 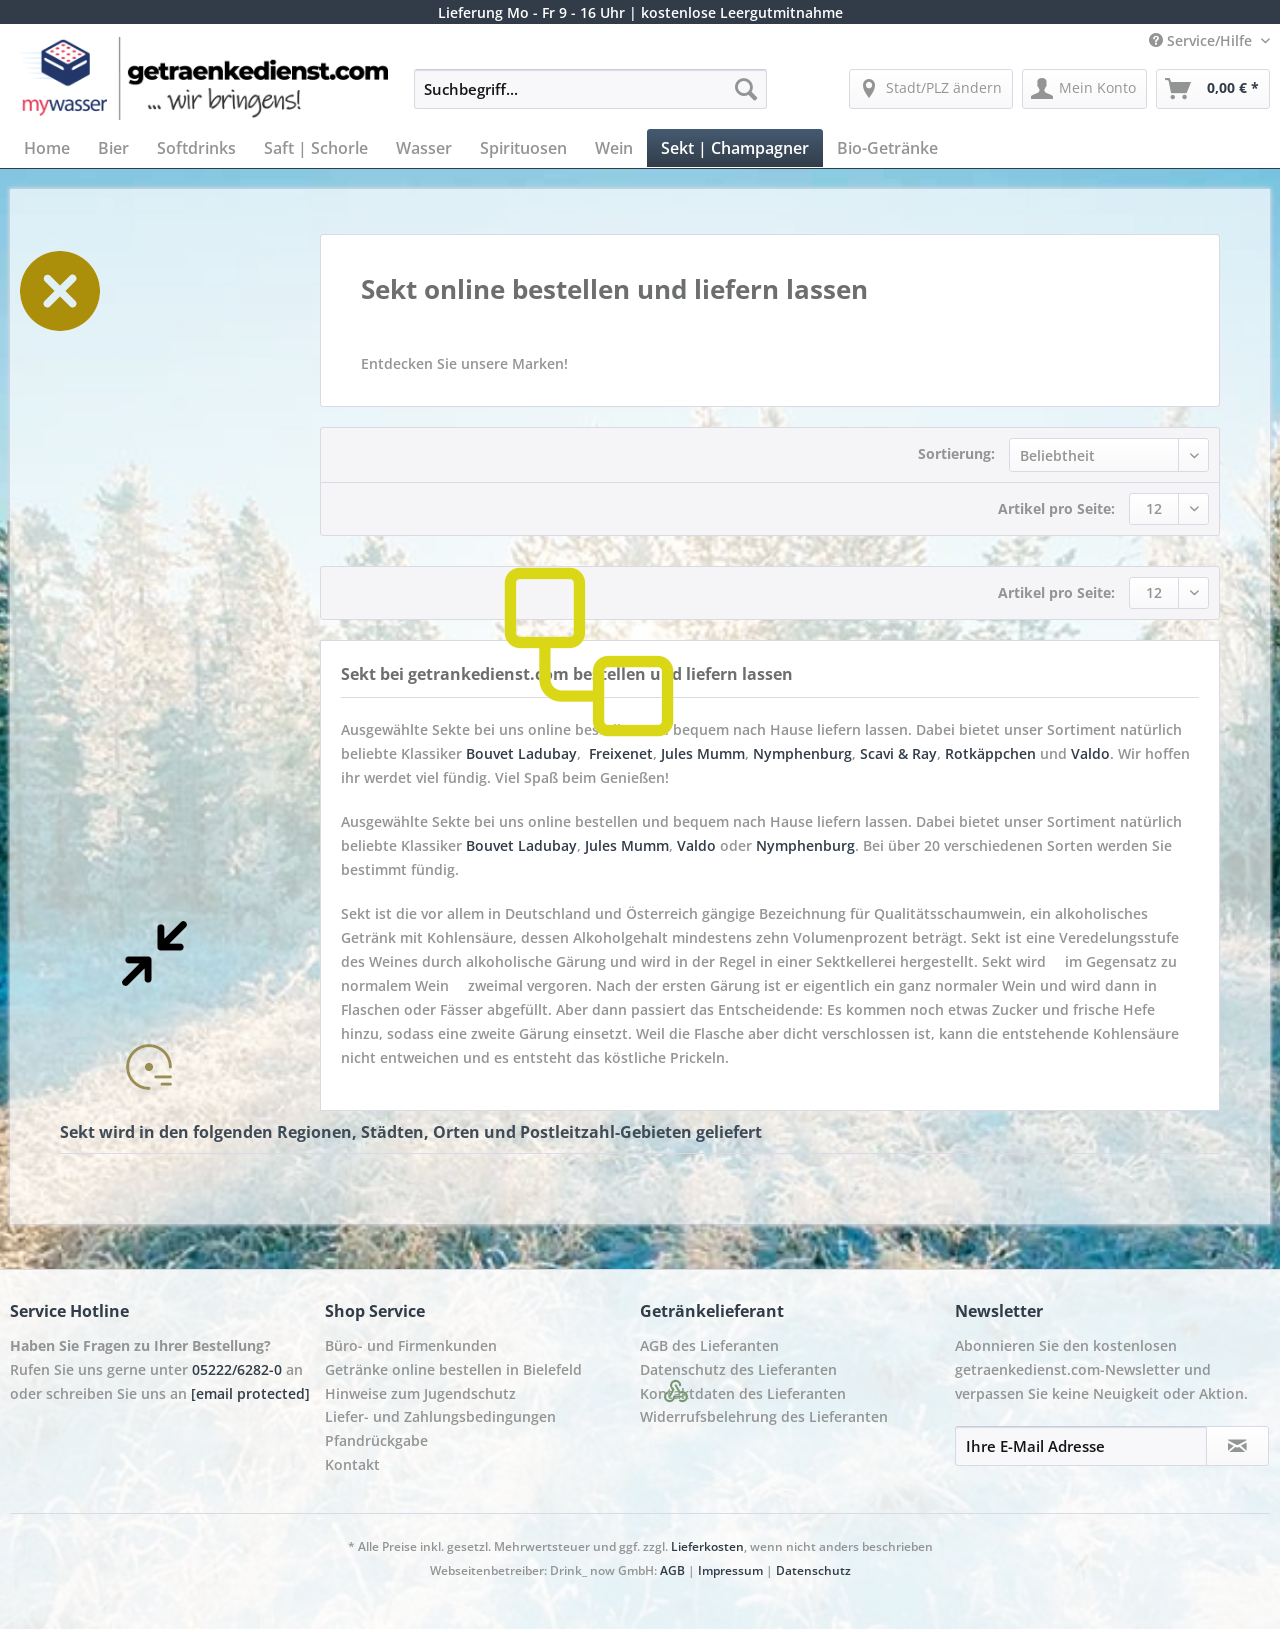 What do you see at coordinates (676, 1391) in the screenshot?
I see `configure webhook integrations` at bounding box center [676, 1391].